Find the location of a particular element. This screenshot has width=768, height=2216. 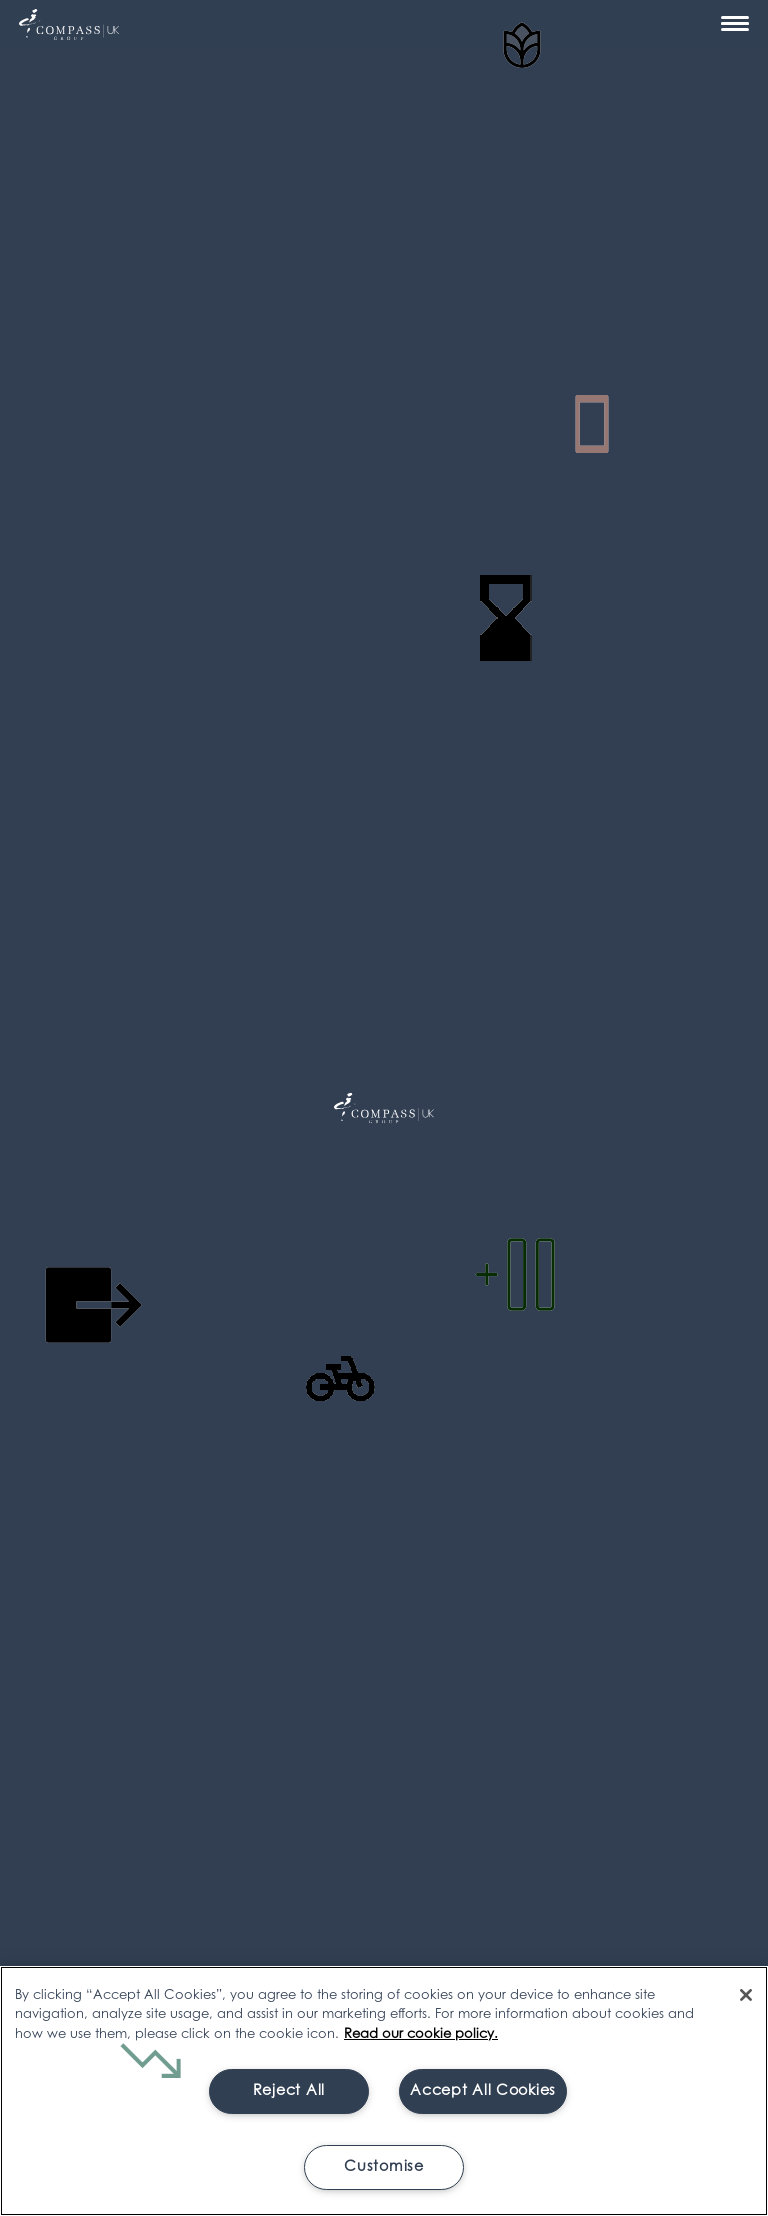

add a column to the left is located at coordinates (521, 1274).